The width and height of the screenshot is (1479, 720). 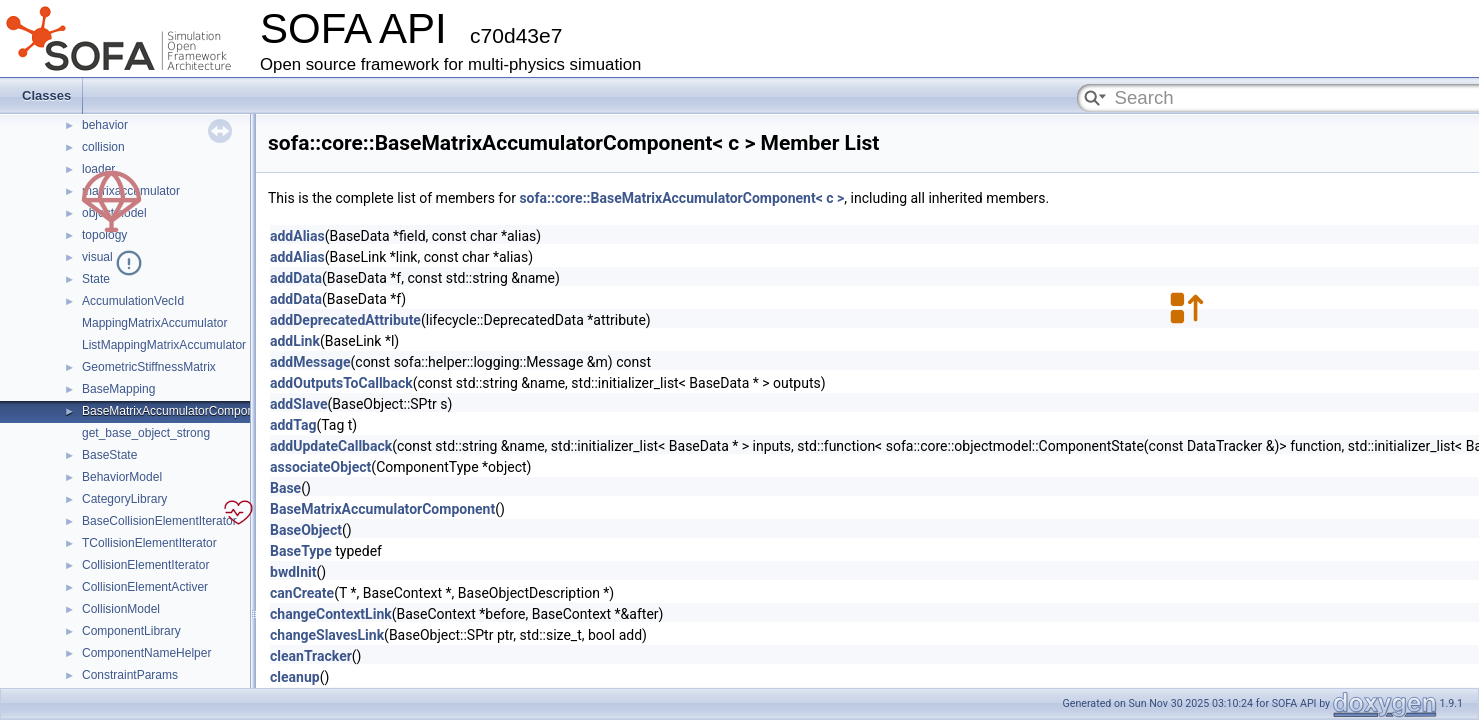 I want to click on access emergency or backup options, so click(x=111, y=202).